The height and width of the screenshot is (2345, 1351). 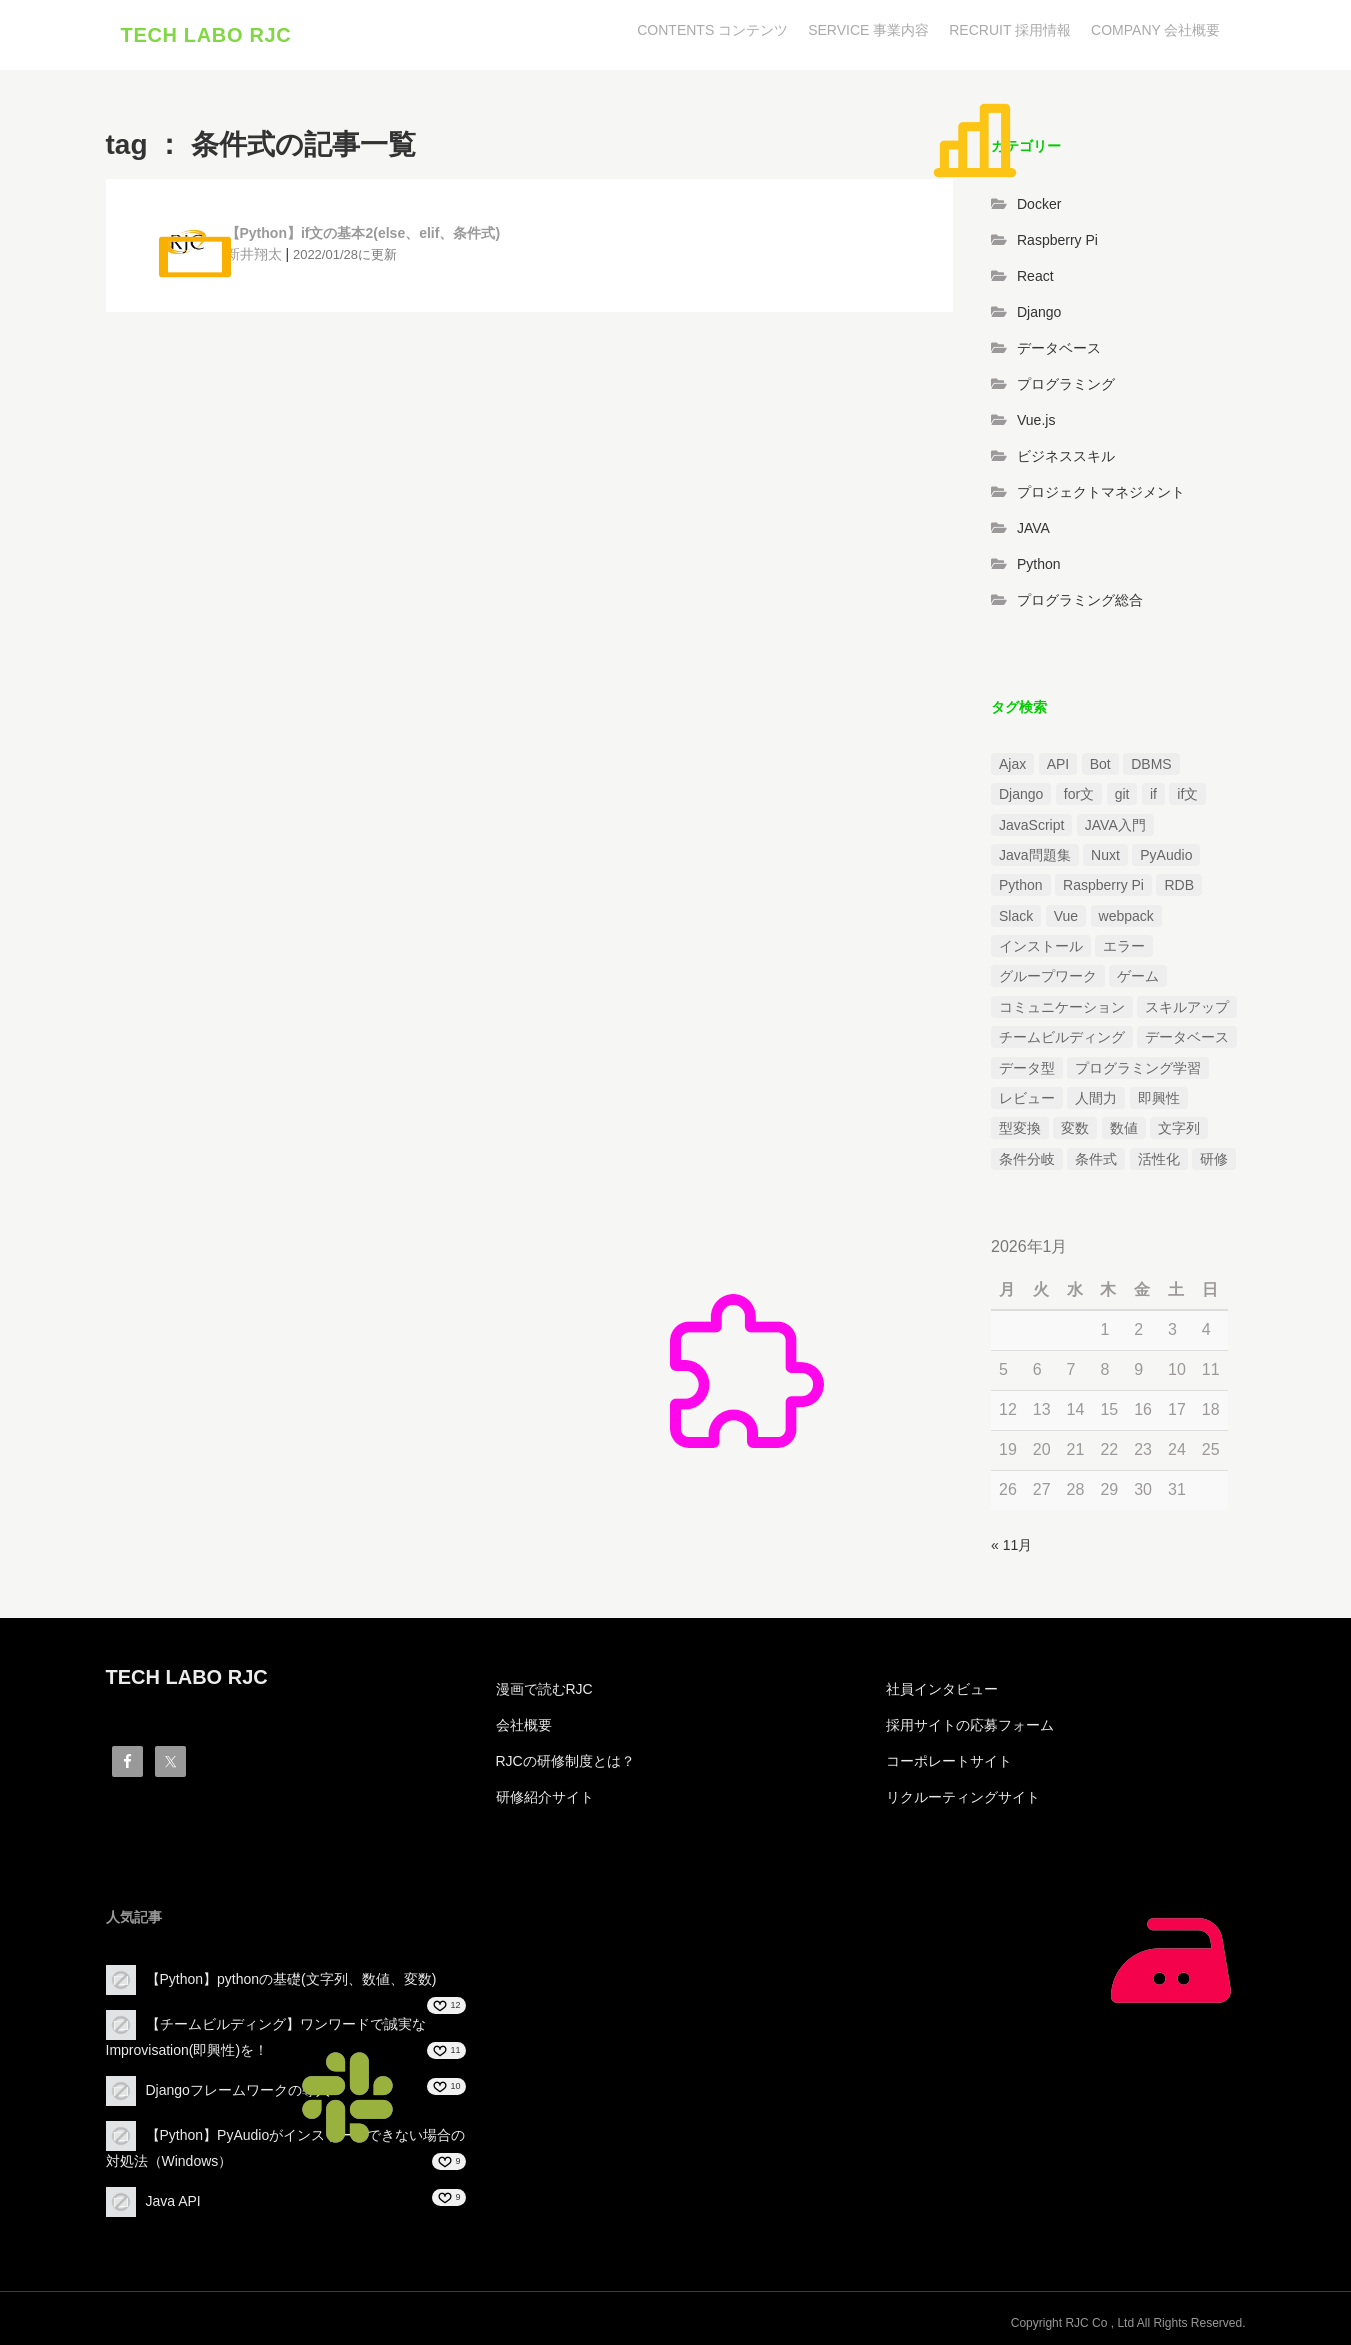 What do you see at coordinates (1171, 1960) in the screenshot?
I see `select ironing or fabric care settings` at bounding box center [1171, 1960].